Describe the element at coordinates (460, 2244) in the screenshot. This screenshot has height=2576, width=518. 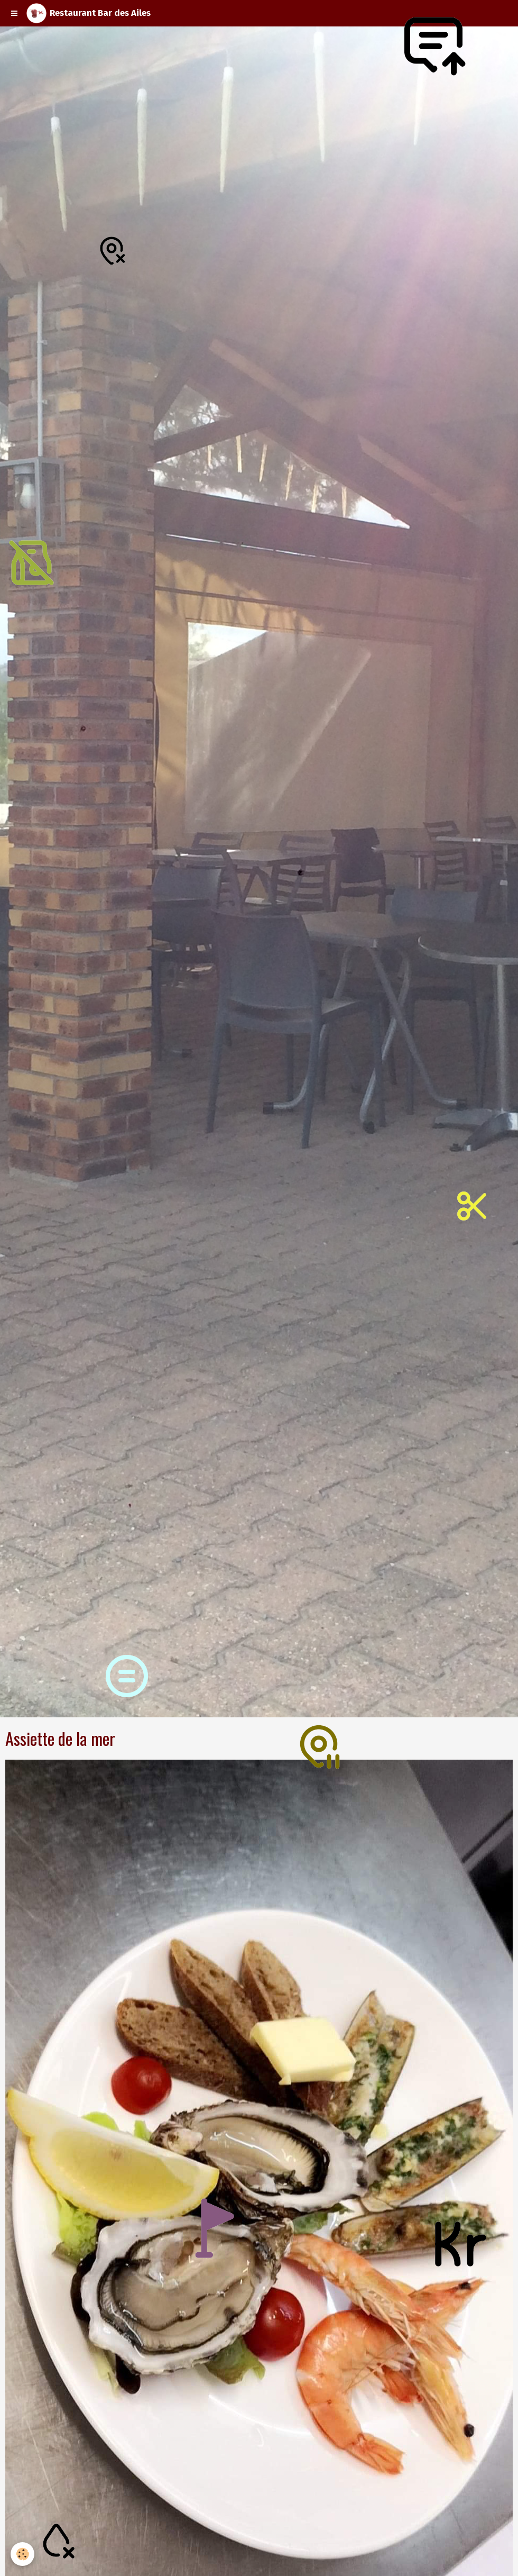
I see `indicates swedish krona currency` at that location.